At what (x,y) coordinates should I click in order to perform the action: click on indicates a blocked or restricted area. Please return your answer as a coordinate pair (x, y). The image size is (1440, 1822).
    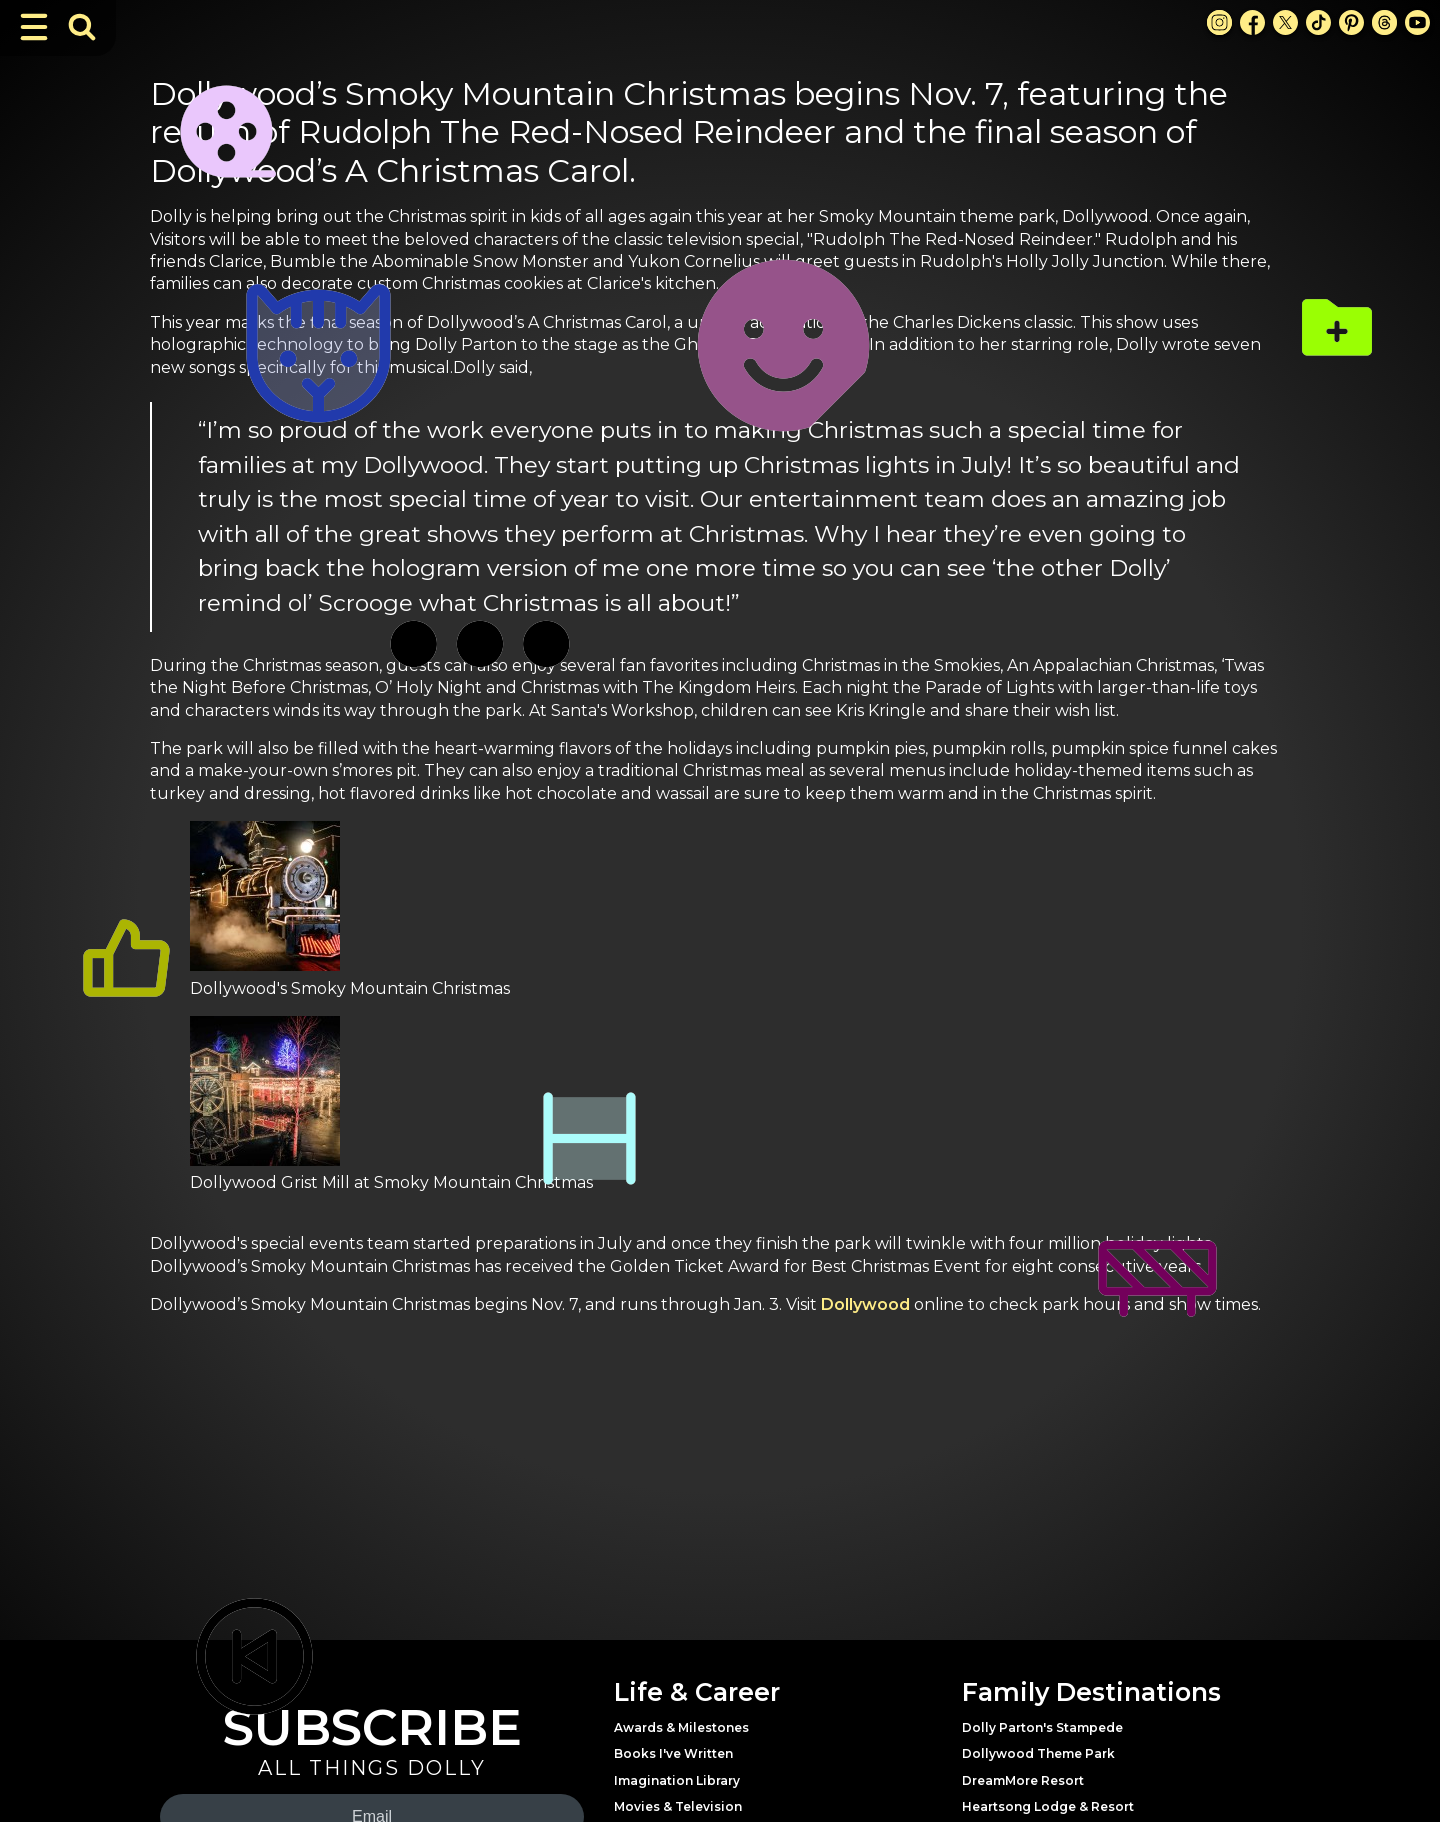
    Looking at the image, I should click on (1157, 1274).